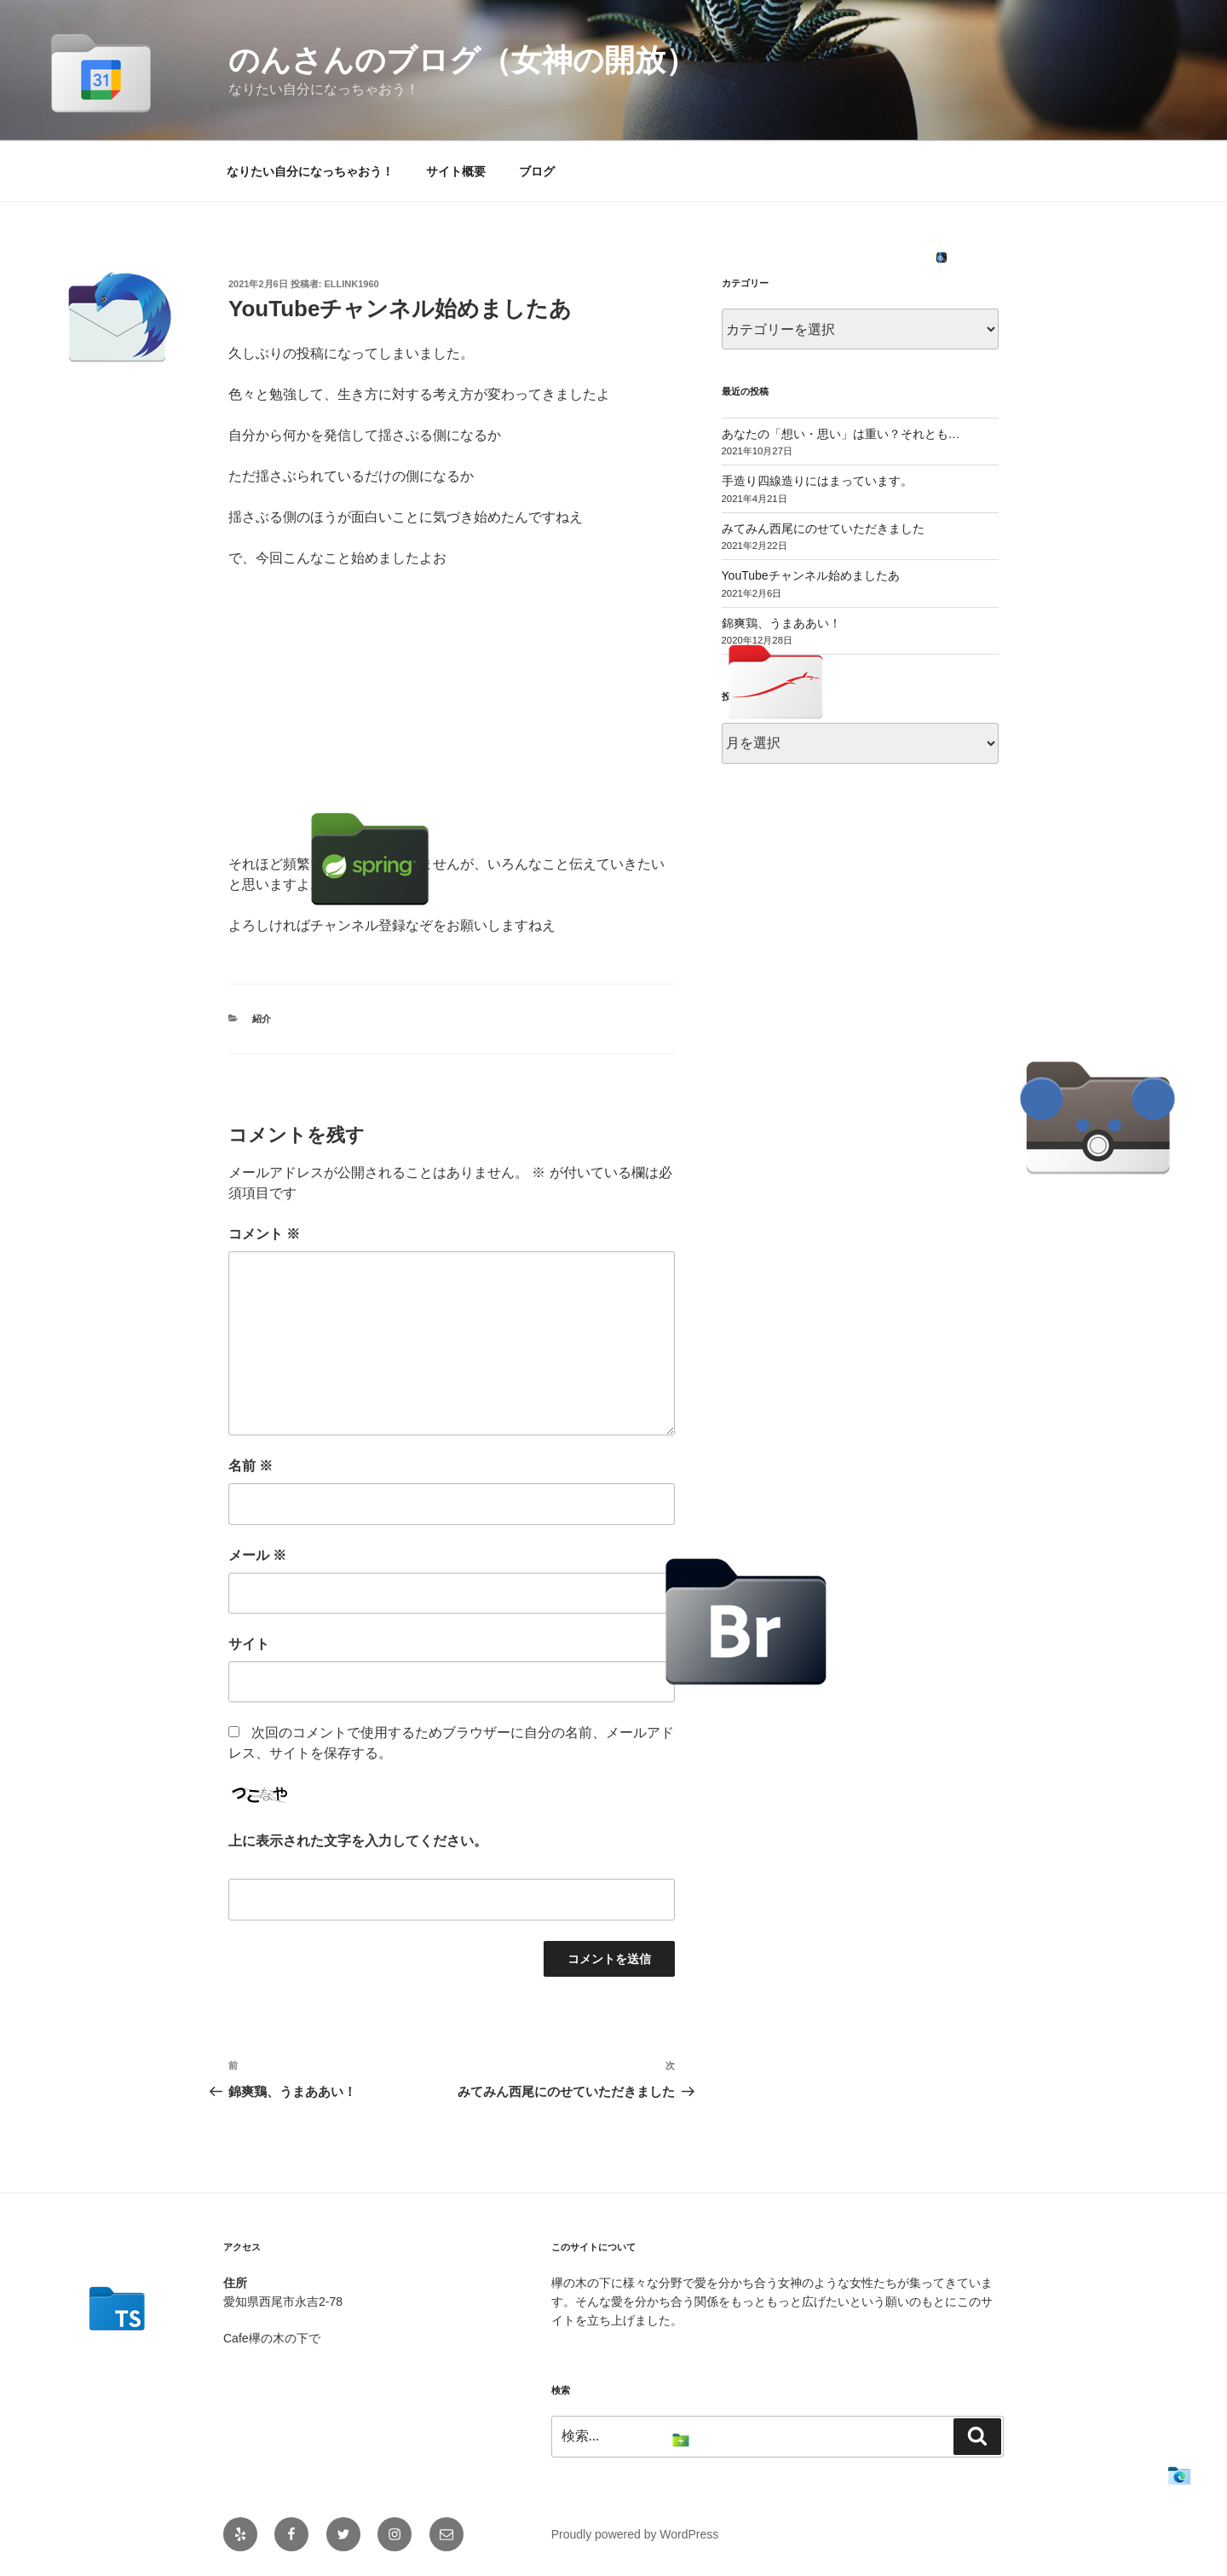  I want to click on open bitdefender security folder, so click(775, 684).